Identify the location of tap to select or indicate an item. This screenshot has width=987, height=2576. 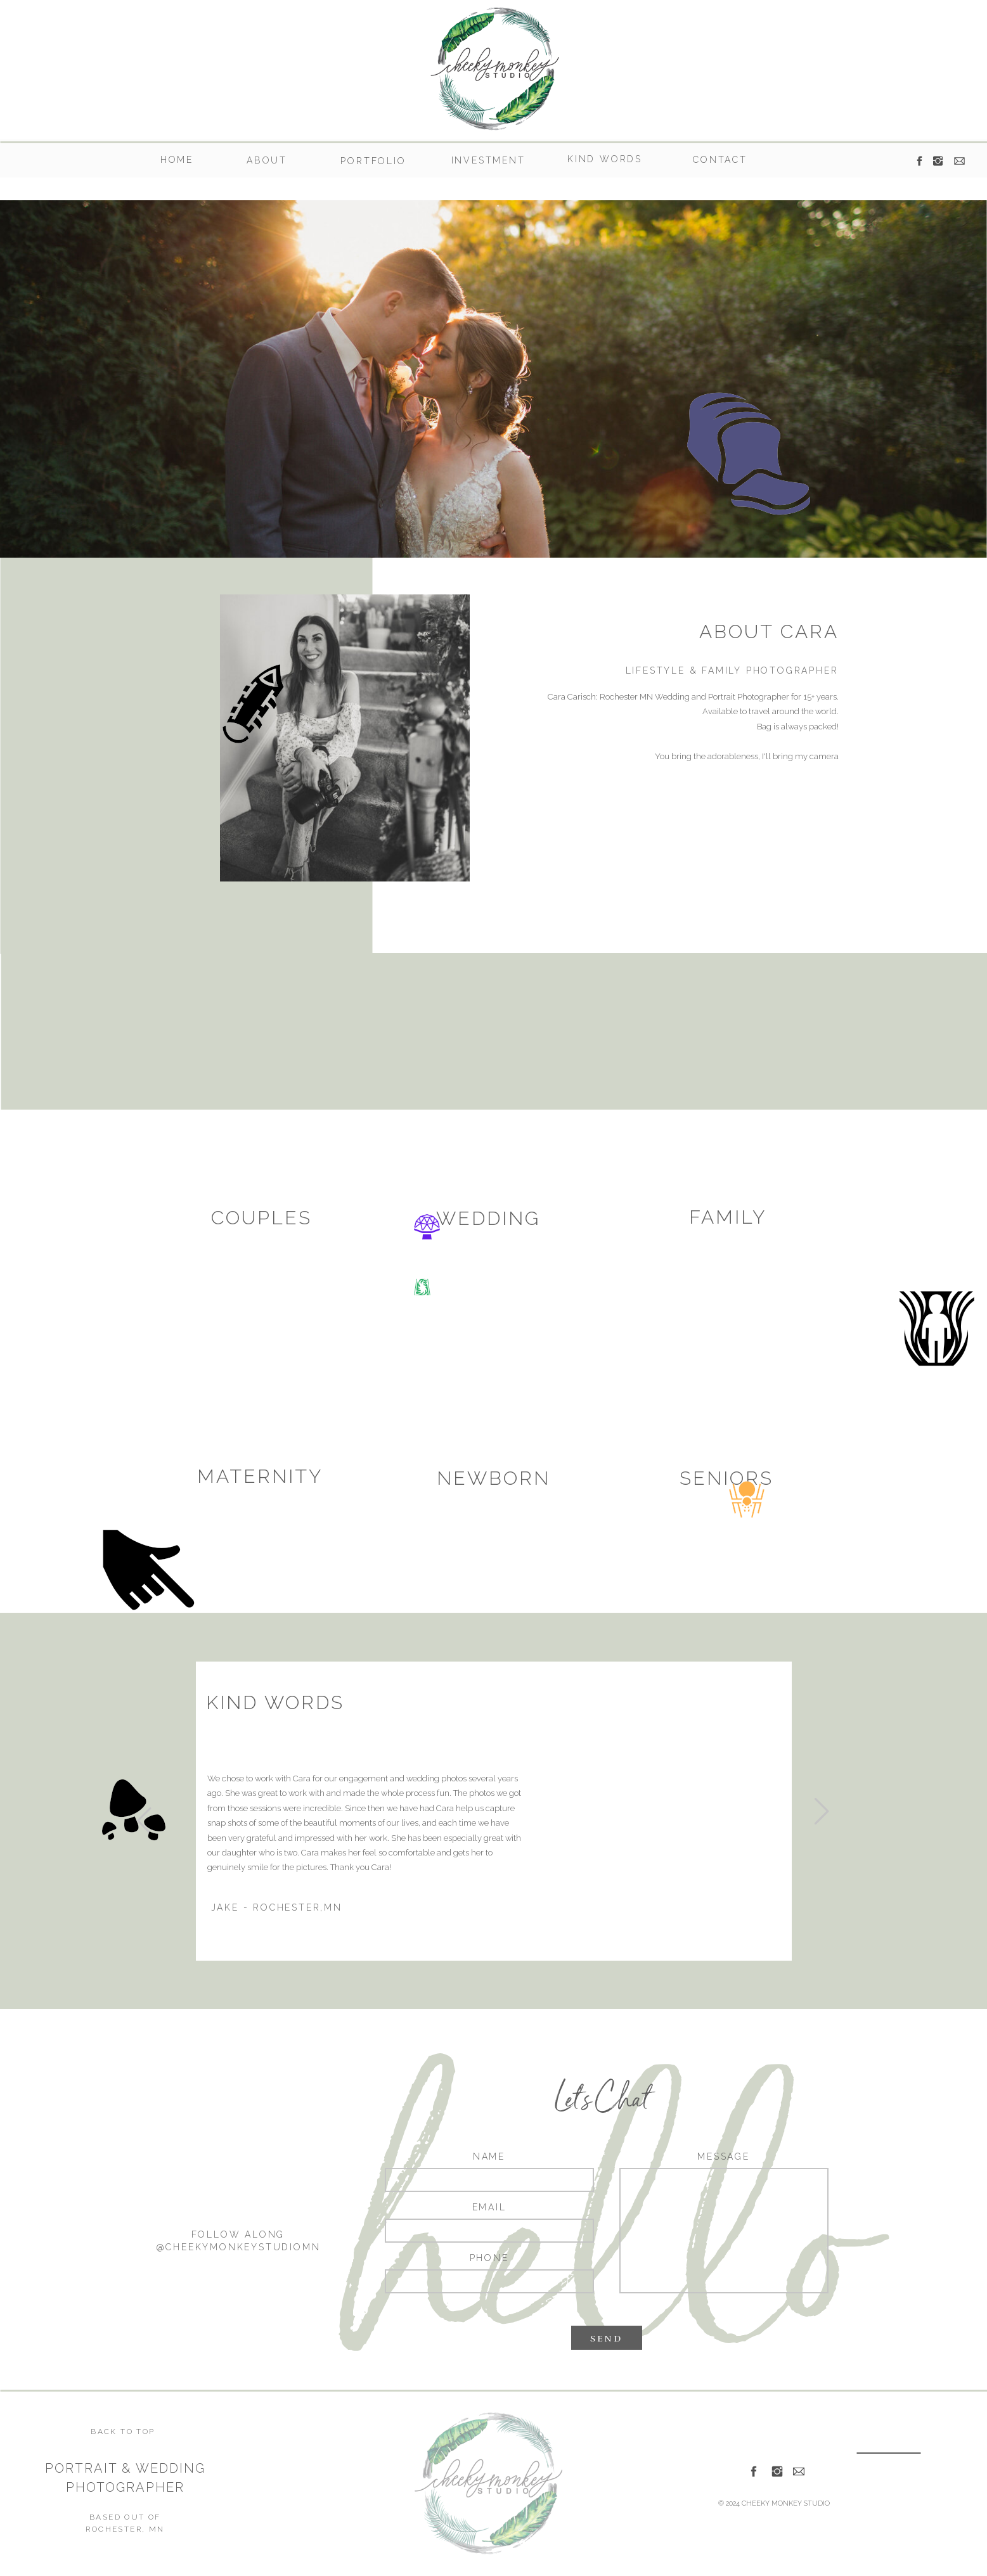
(148, 1575).